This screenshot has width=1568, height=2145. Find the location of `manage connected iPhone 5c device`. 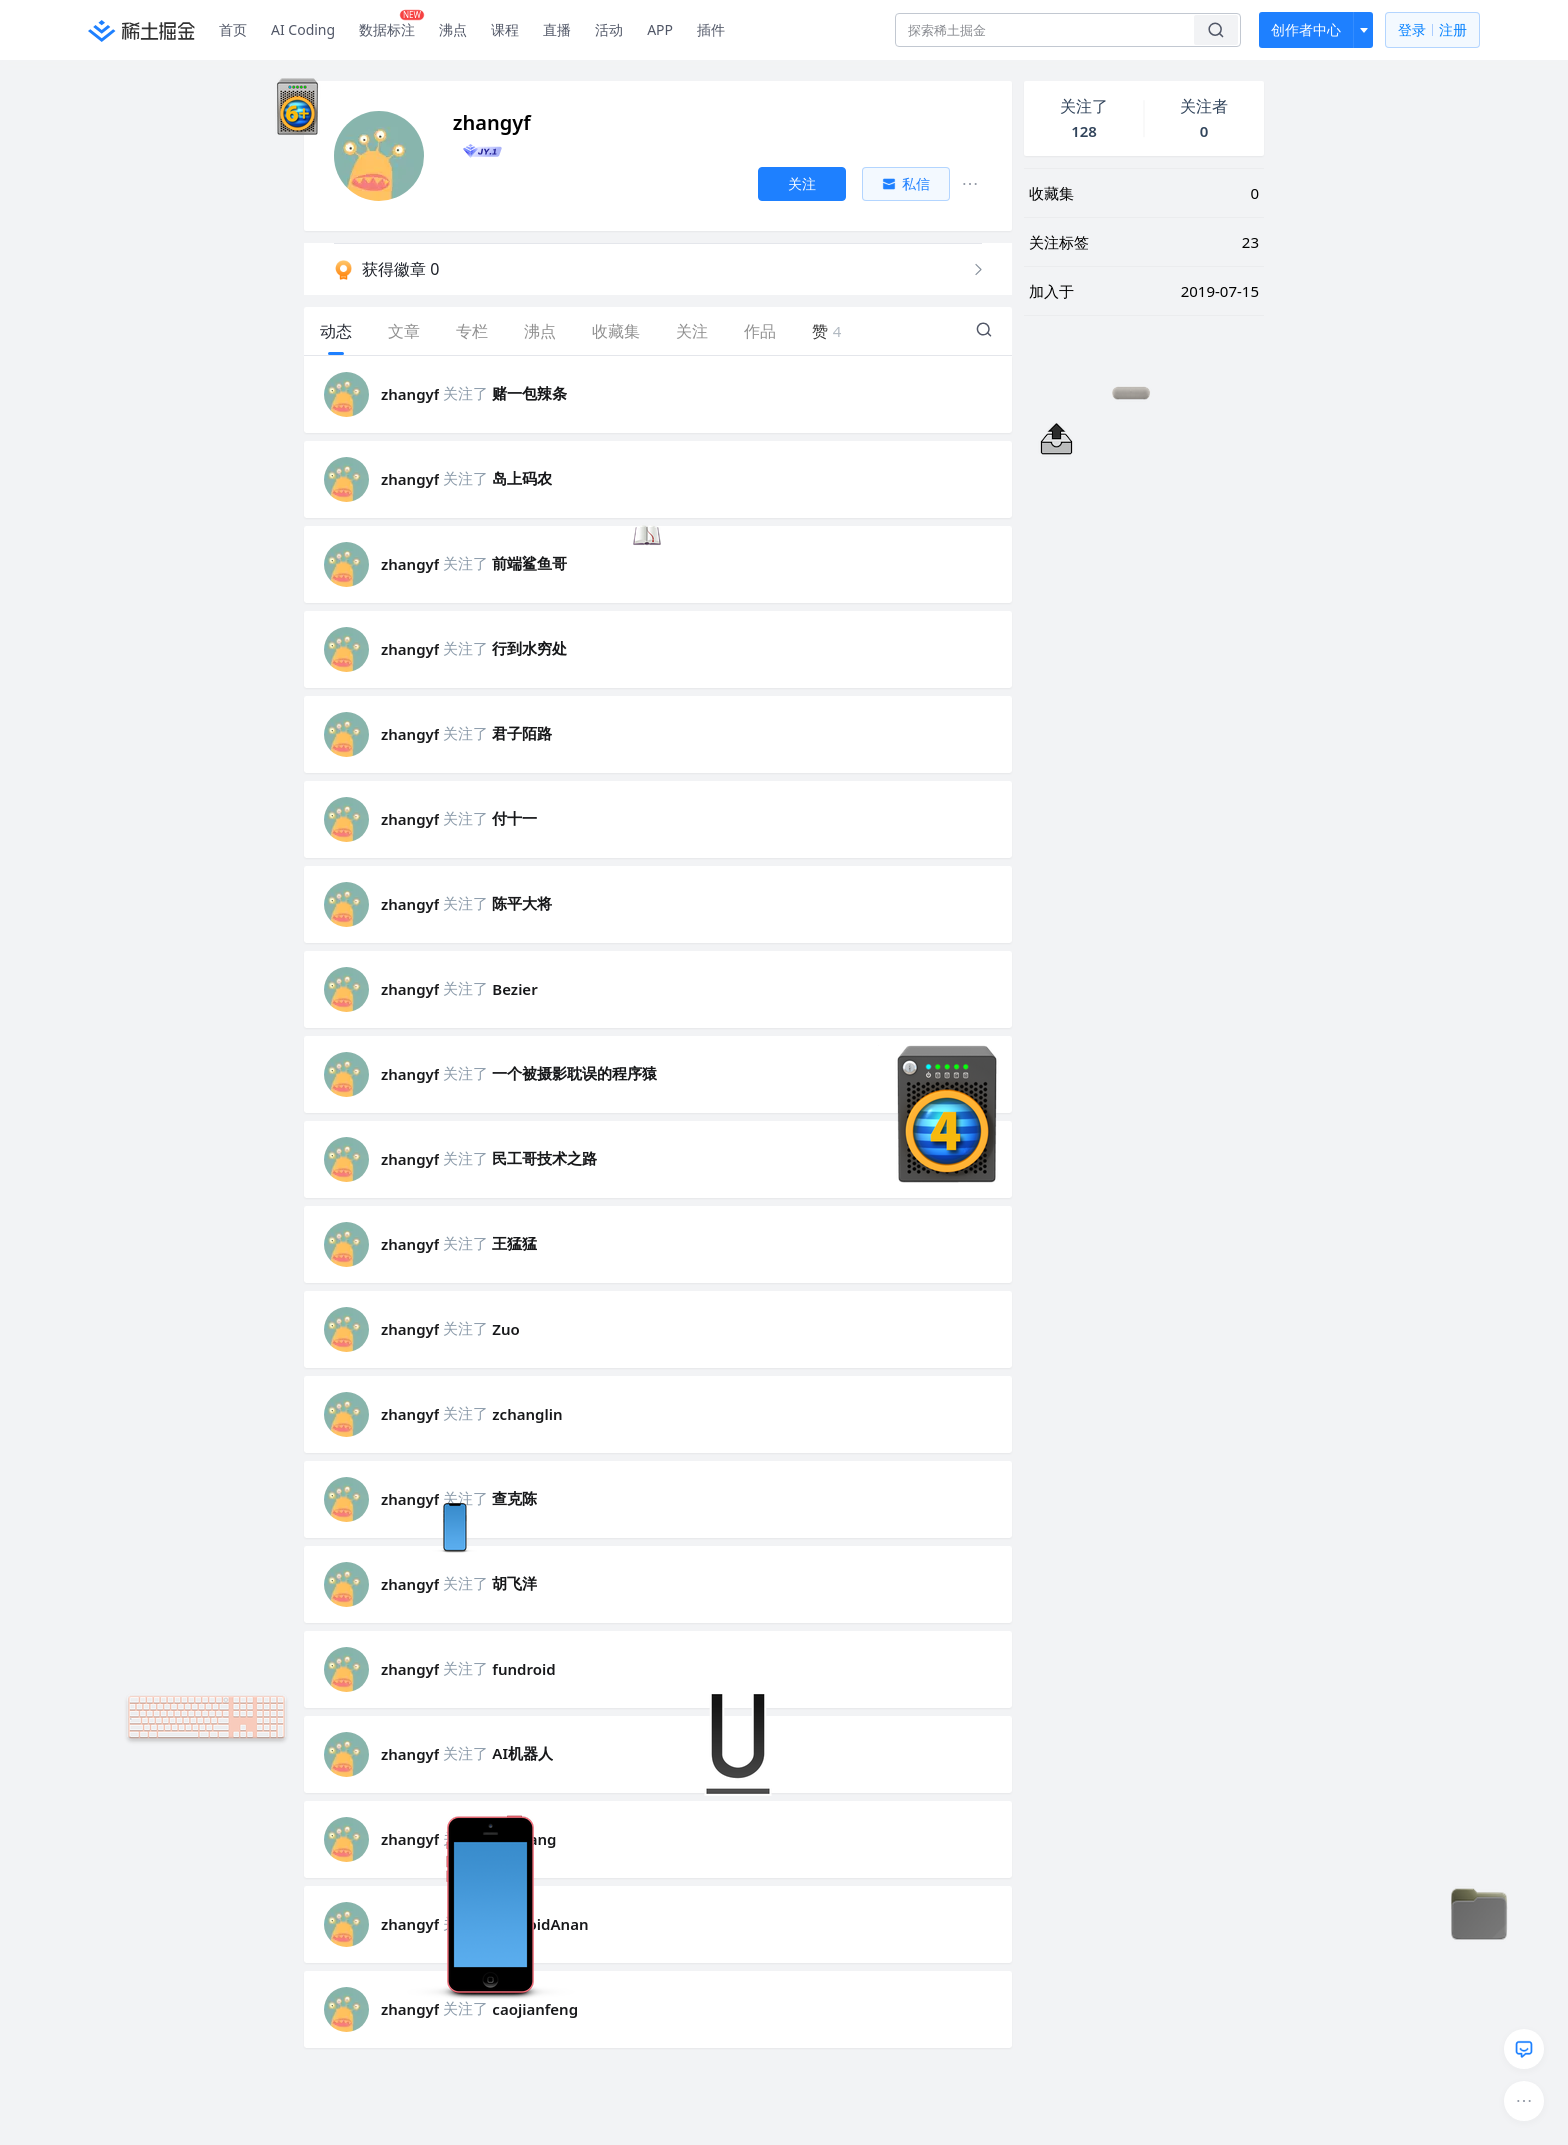

manage connected iPhone 5c device is located at coordinates (490, 1907).